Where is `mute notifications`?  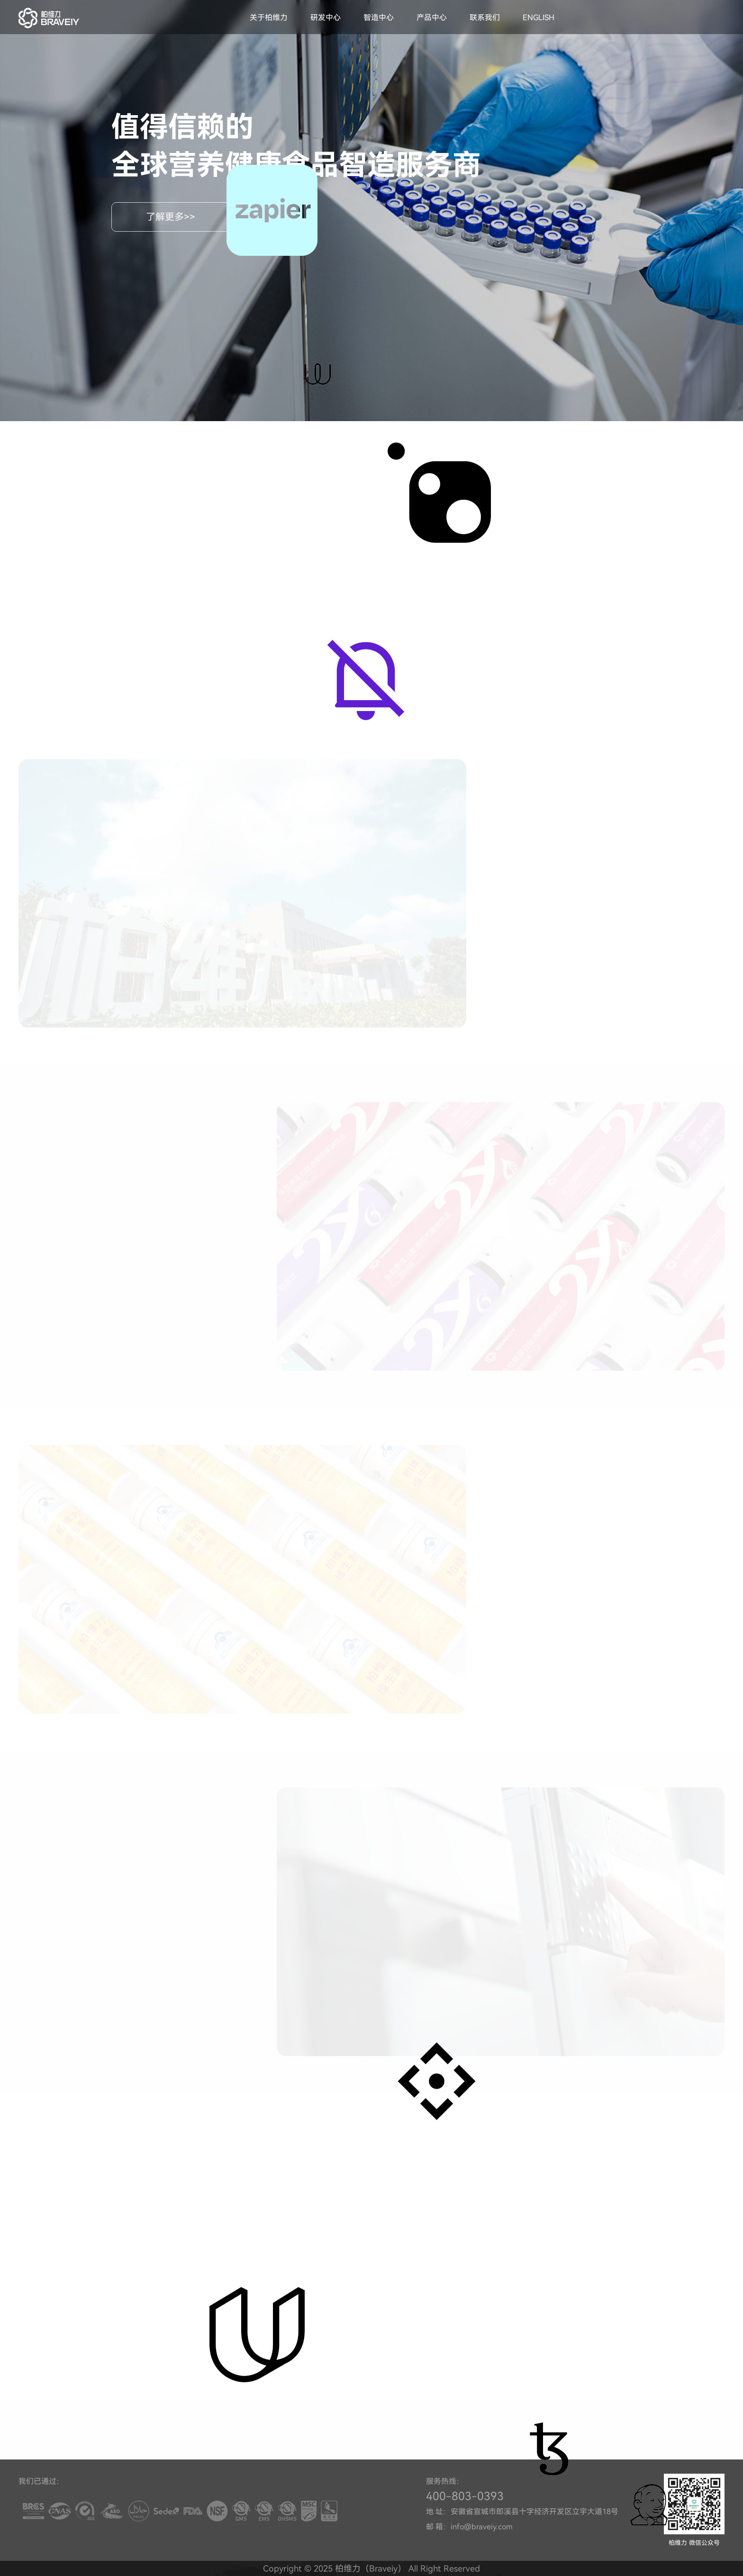
mute notifications is located at coordinates (366, 678).